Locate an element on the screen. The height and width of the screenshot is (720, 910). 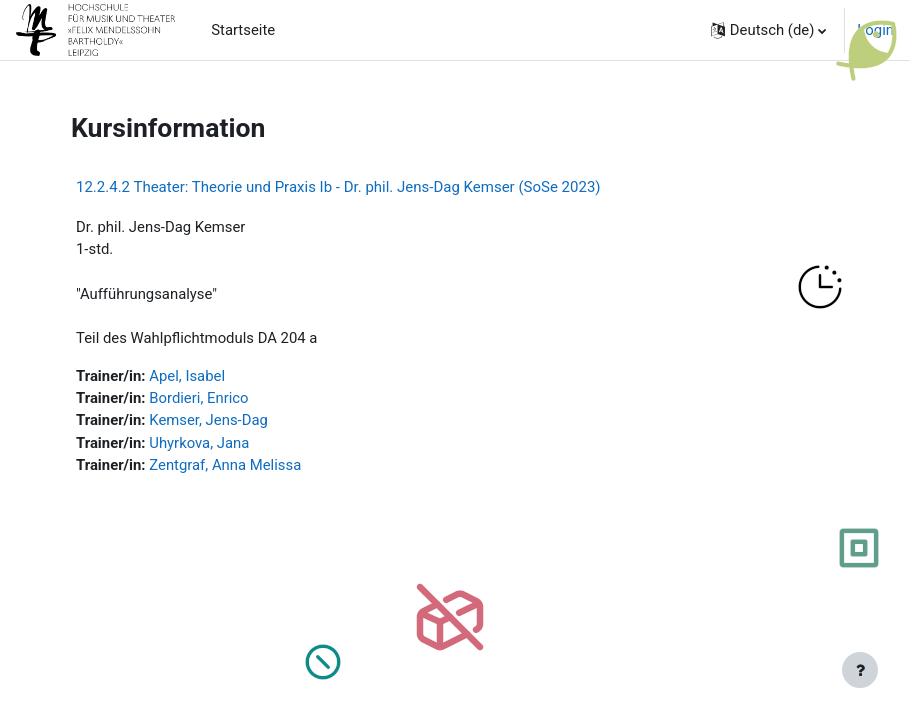
view countdown timer is located at coordinates (820, 287).